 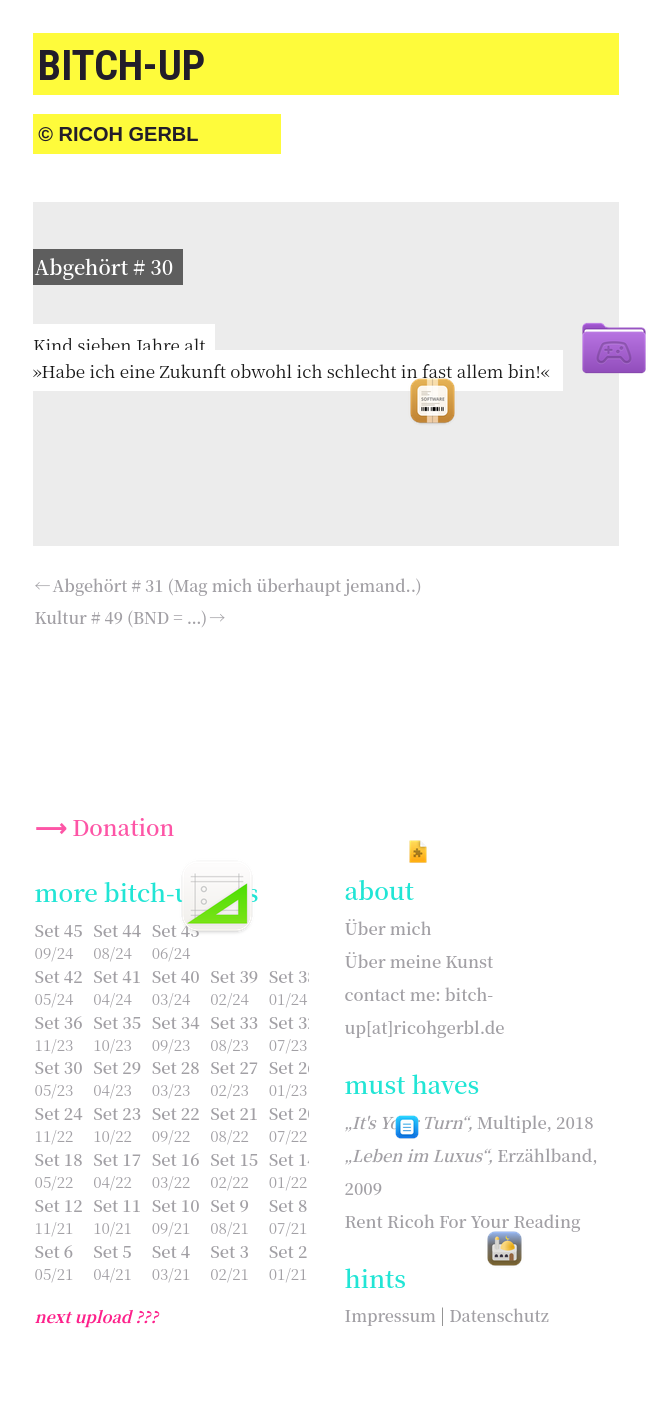 I want to click on a plugin-generated file type, so click(x=418, y=852).